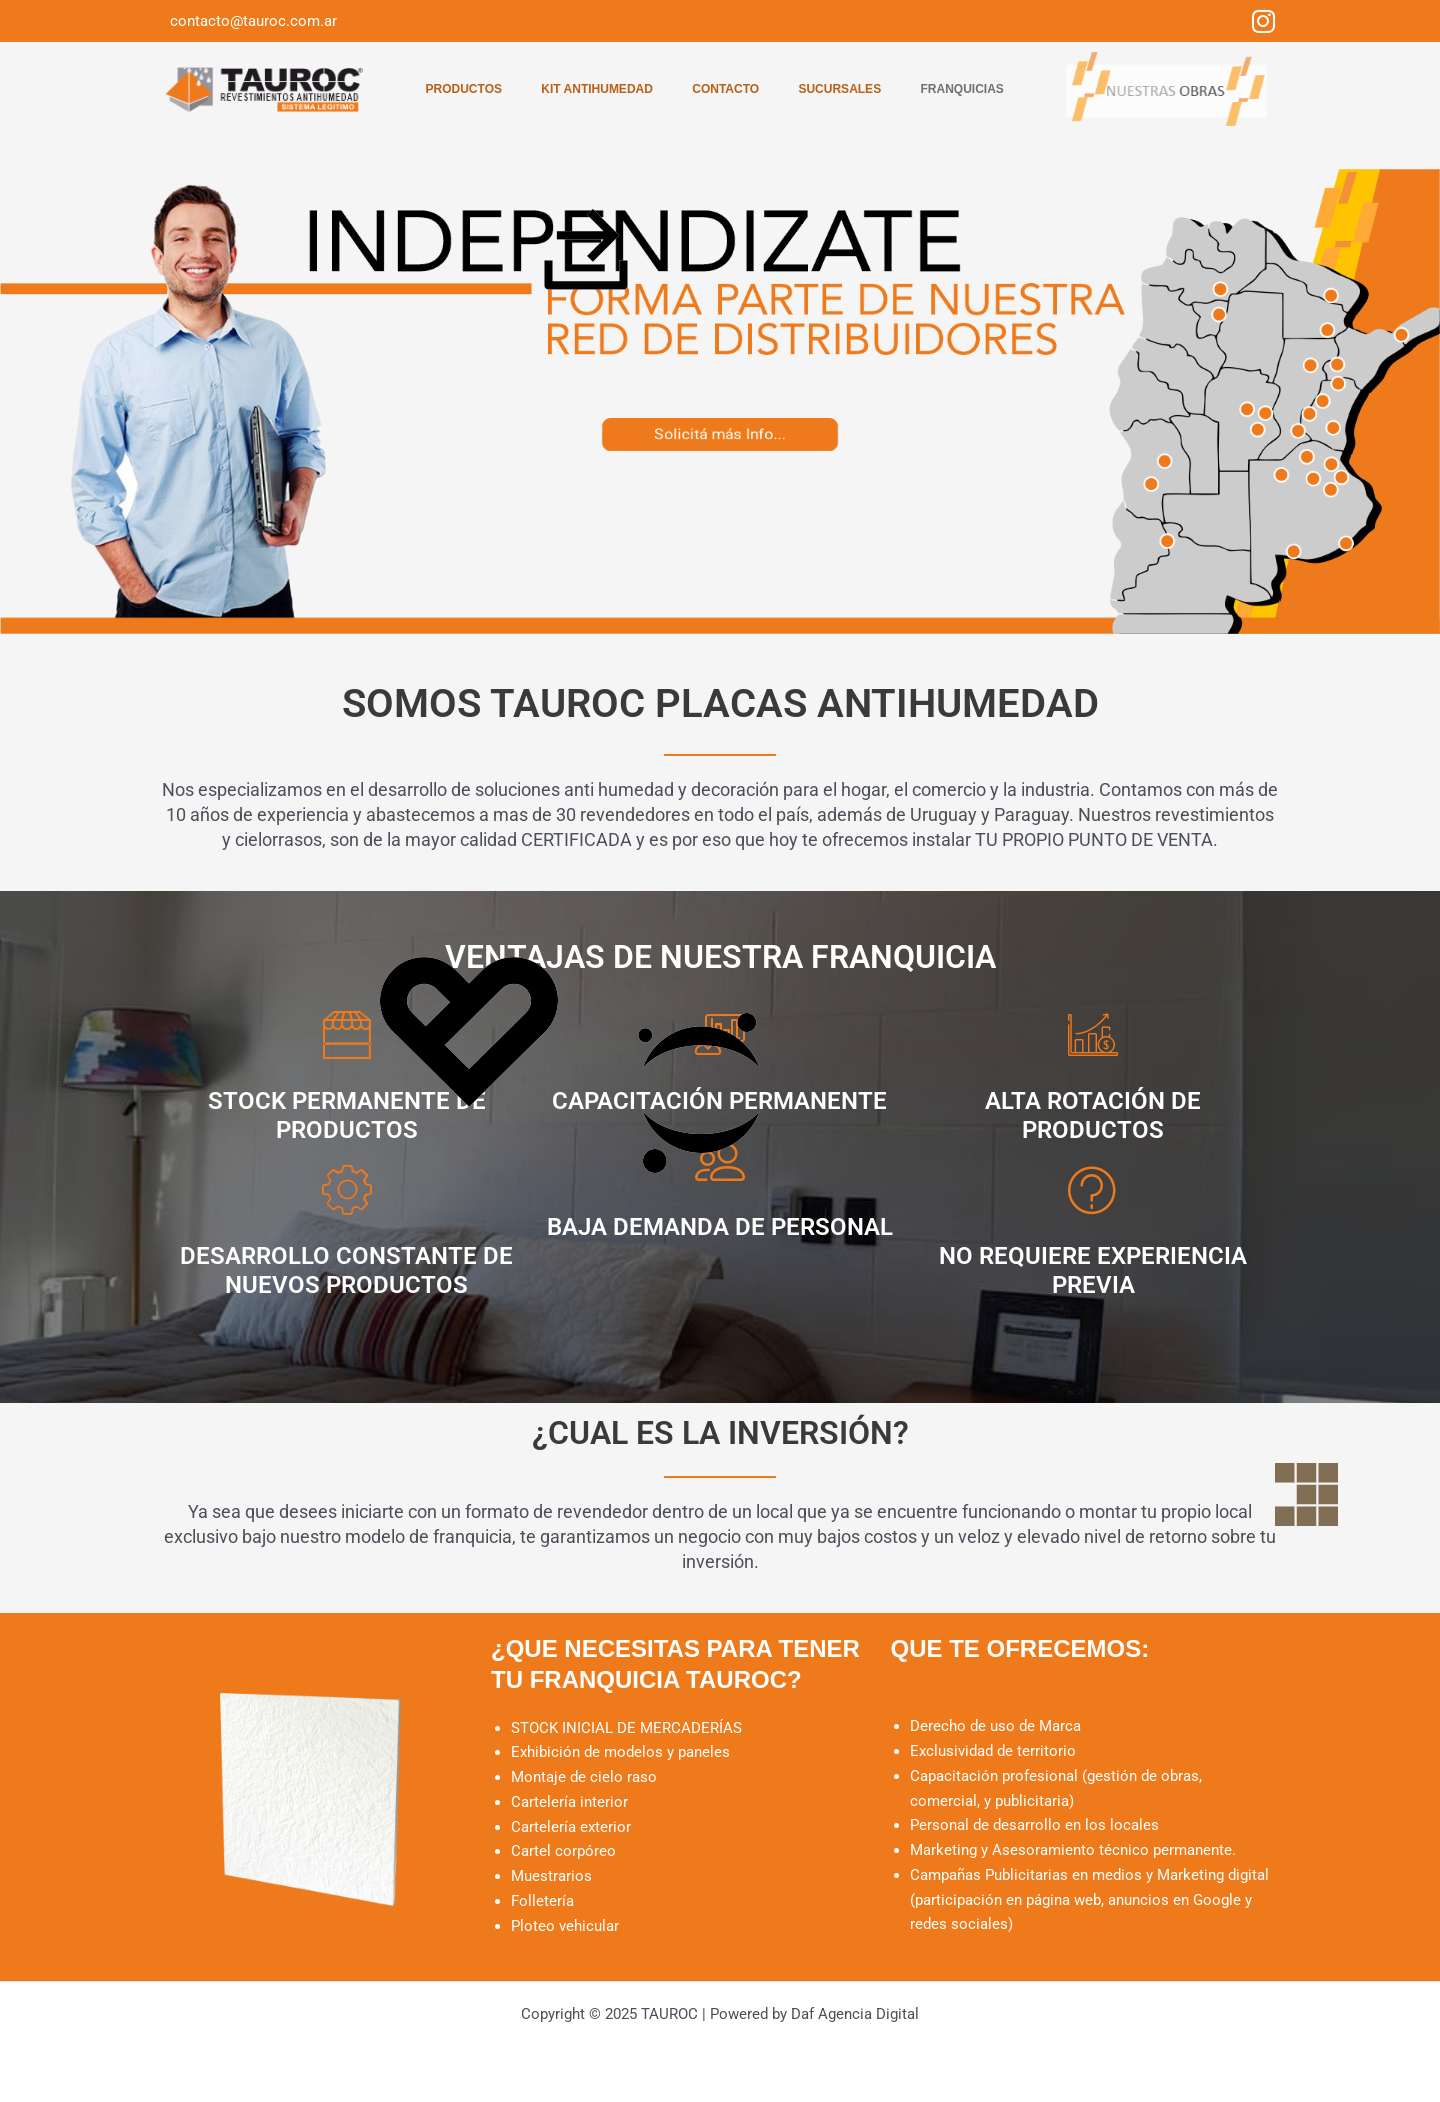 The image size is (1440, 2102). Describe the element at coordinates (699, 1093) in the screenshot. I see `open Jupyter notebook environment` at that location.